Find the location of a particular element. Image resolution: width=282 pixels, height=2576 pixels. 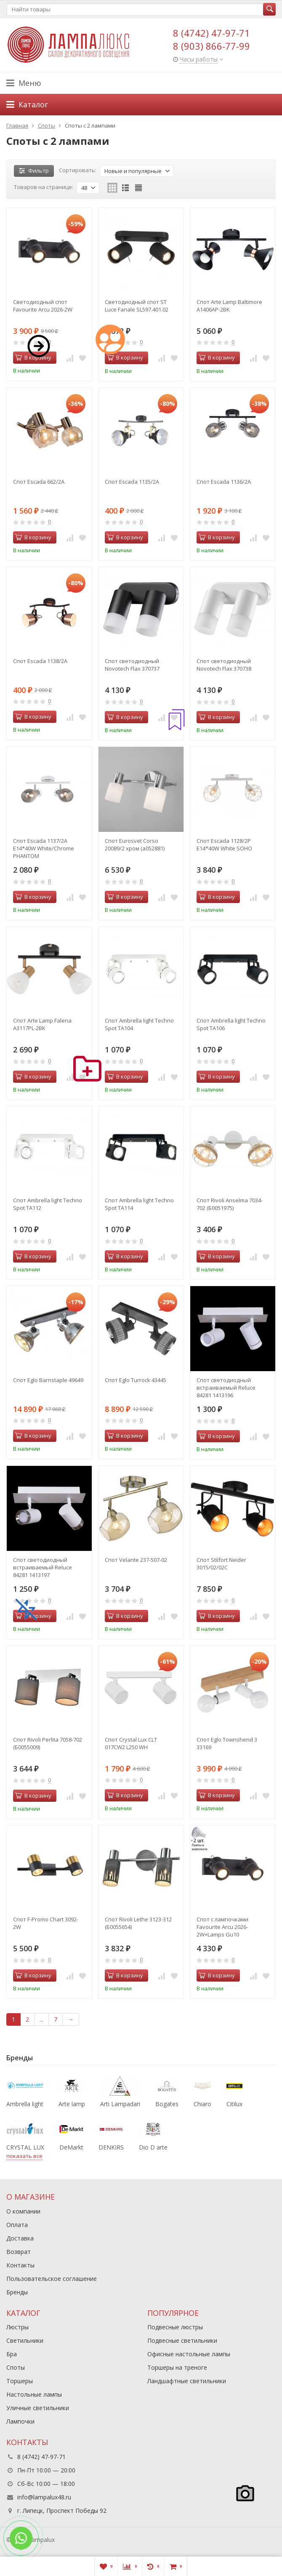

create a new folder is located at coordinates (87, 1068).